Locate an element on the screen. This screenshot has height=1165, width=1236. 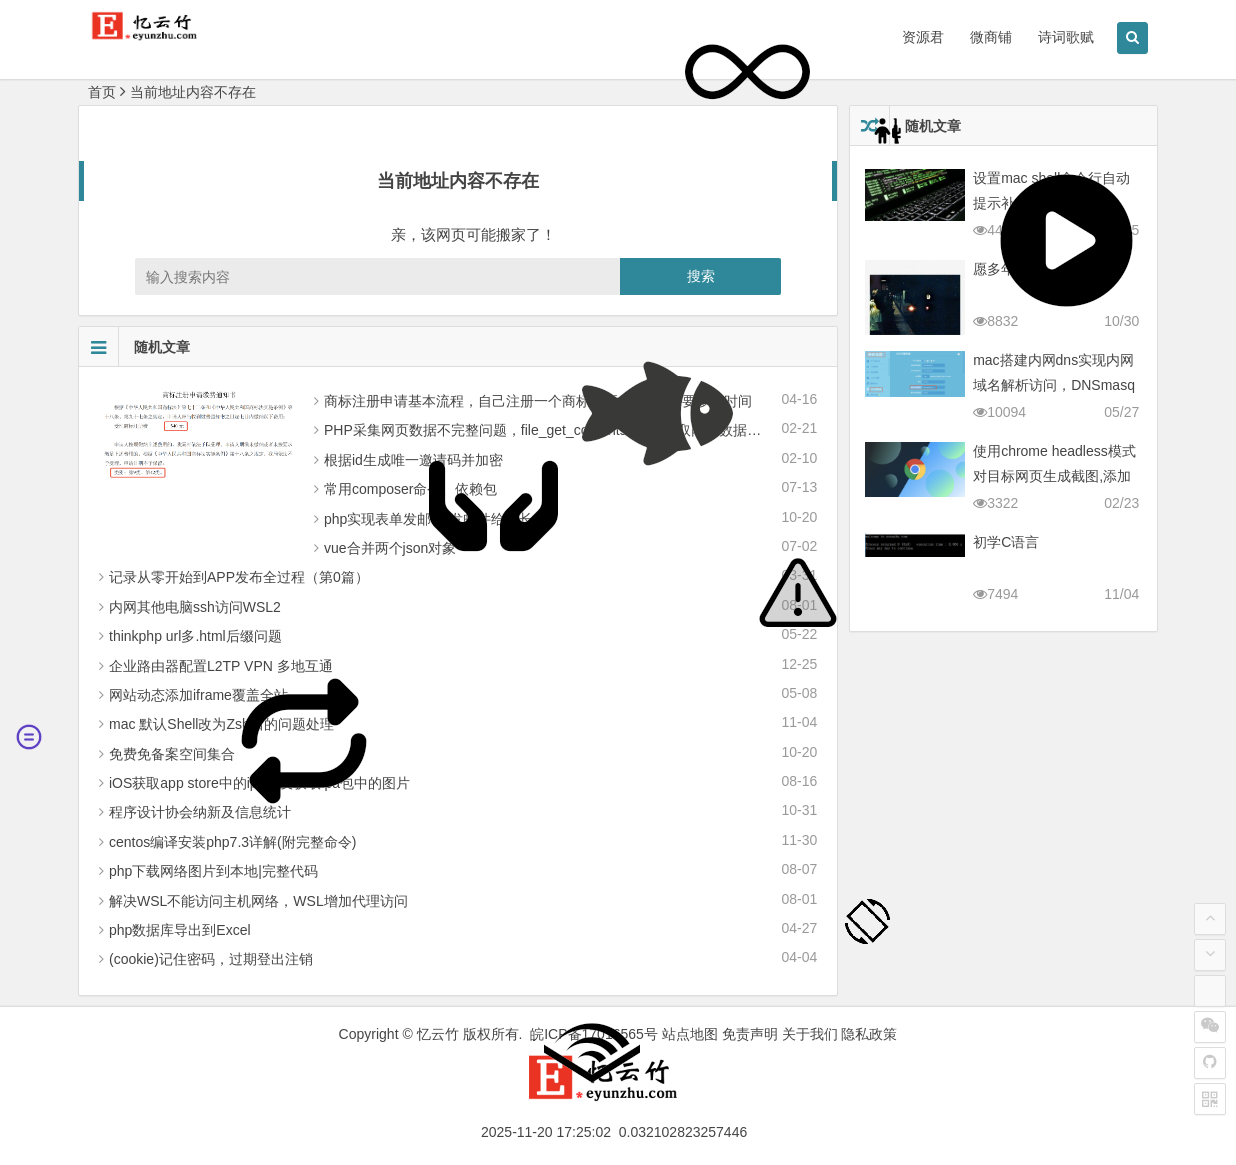
rotate screen orientation is located at coordinates (867, 921).